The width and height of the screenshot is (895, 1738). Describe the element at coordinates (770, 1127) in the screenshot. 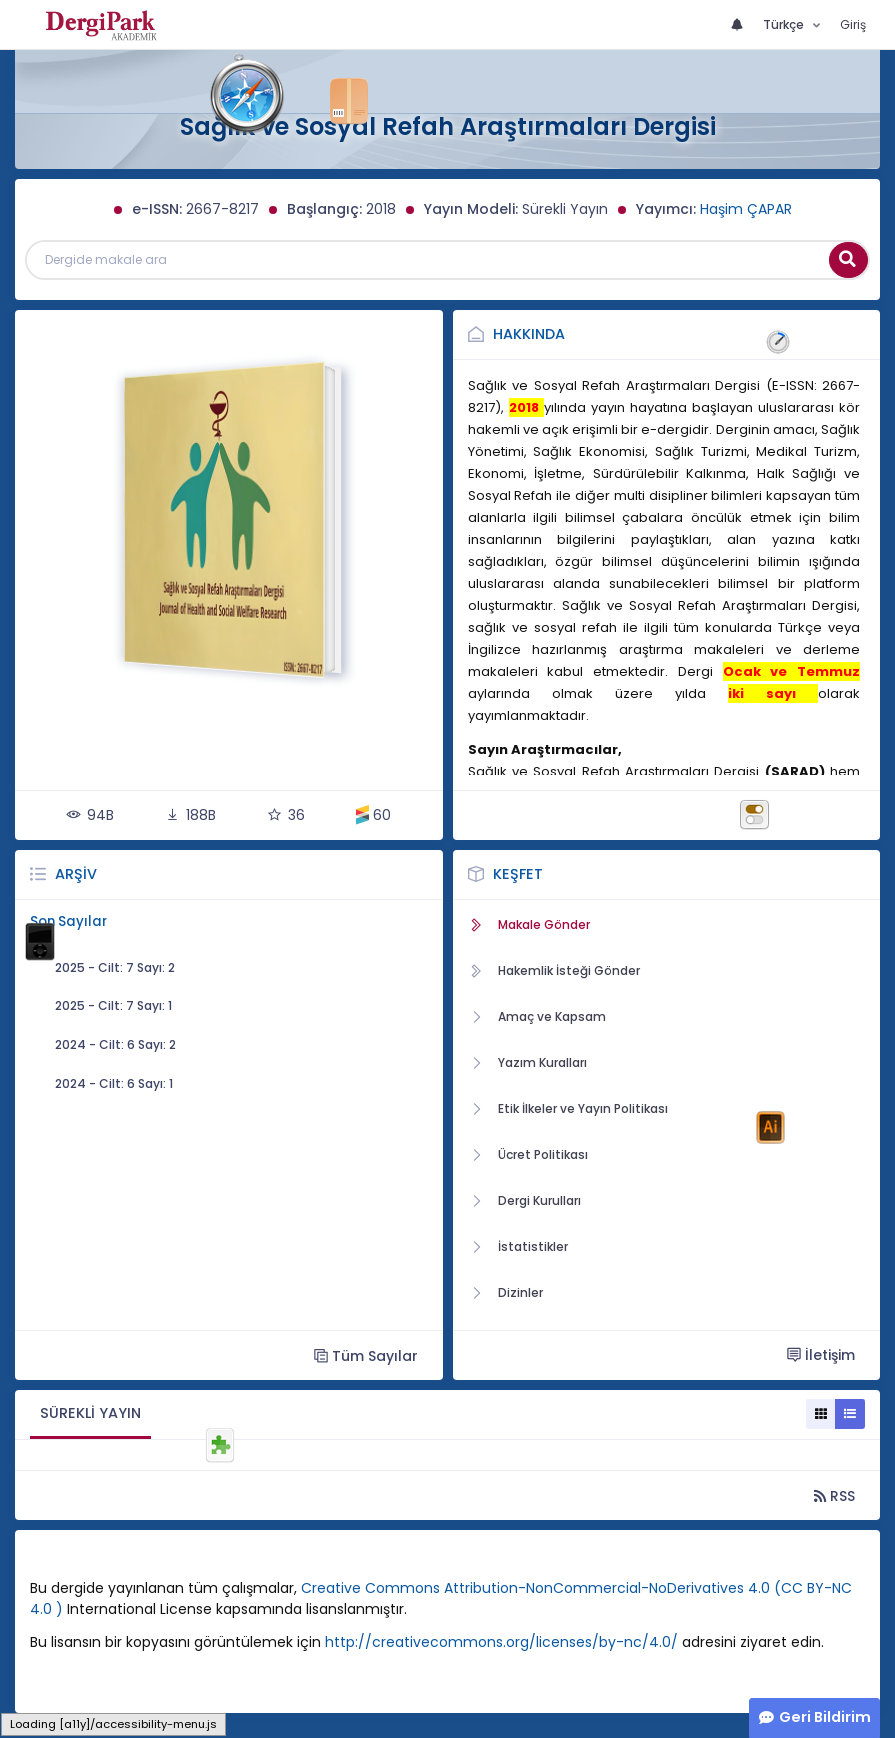

I see `open an Adobe Illustrator file` at that location.